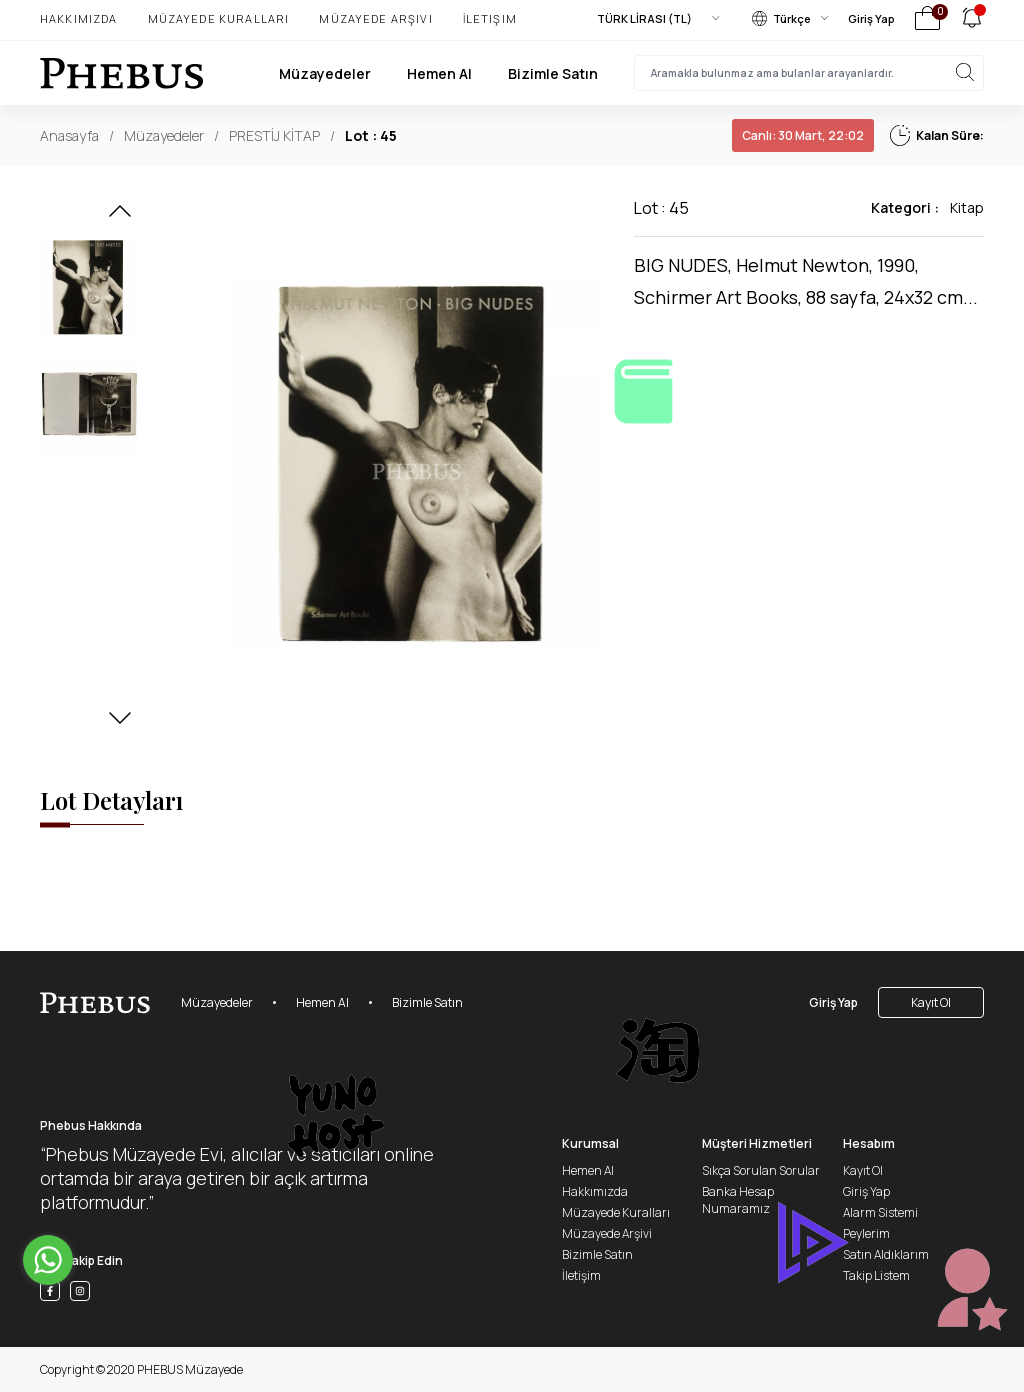 This screenshot has width=1024, height=1392. Describe the element at coordinates (967, 1289) in the screenshot. I see `view favorite or starred user` at that location.